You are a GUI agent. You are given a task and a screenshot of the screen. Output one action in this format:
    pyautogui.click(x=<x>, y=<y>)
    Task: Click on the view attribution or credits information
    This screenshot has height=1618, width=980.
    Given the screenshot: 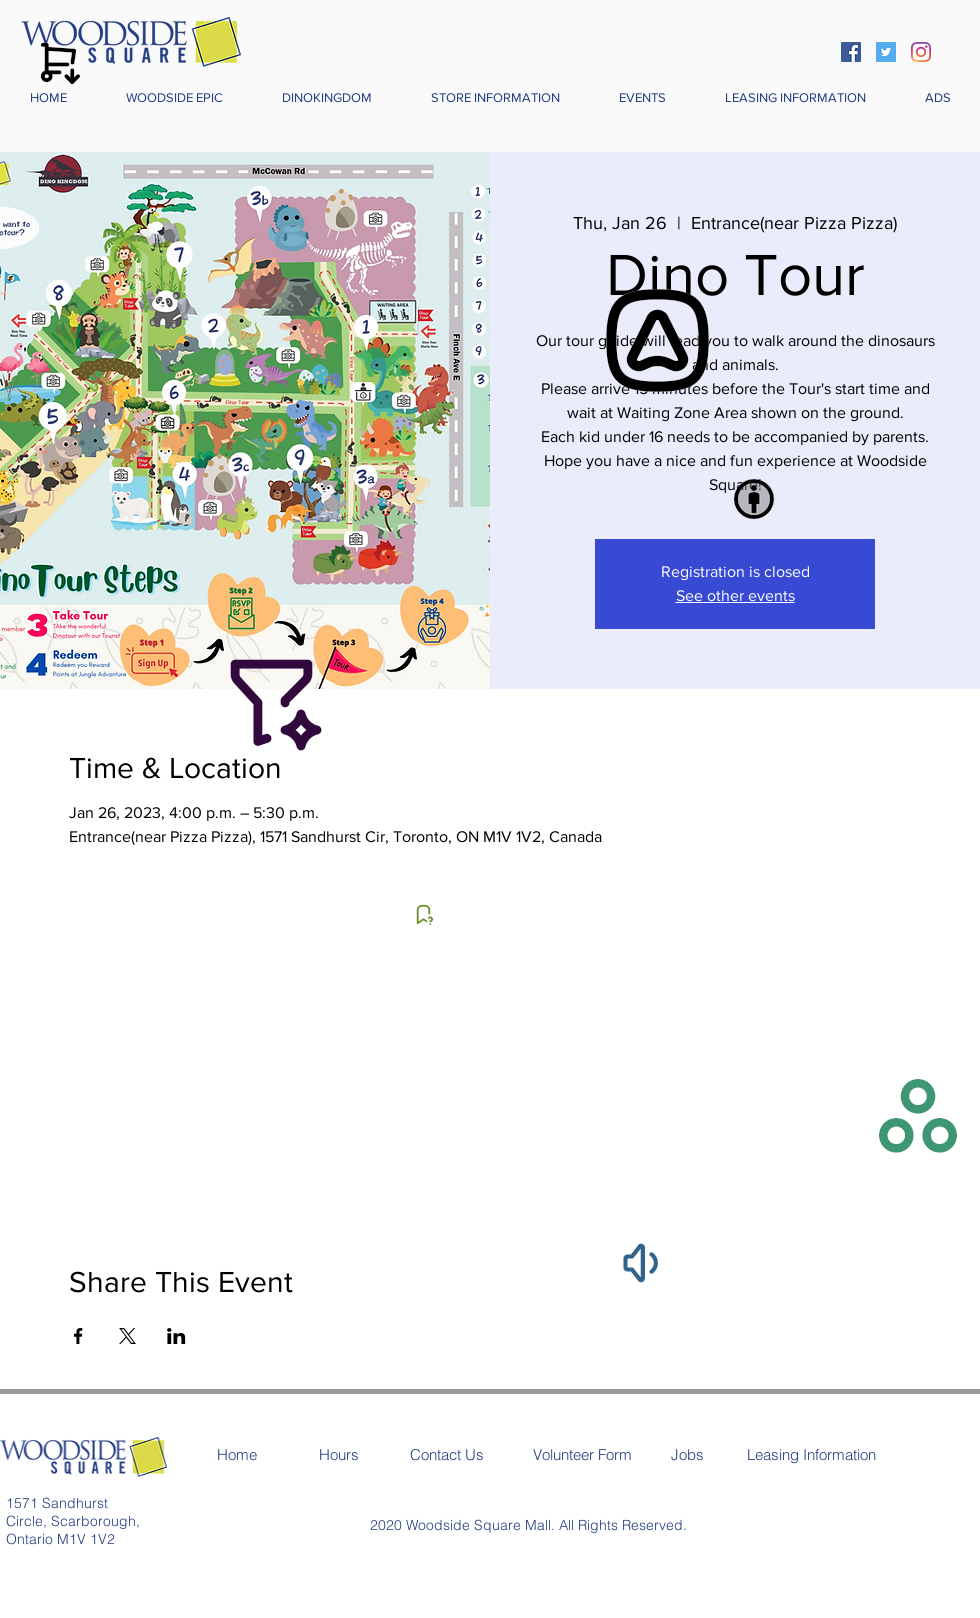 What is the action you would take?
    pyautogui.click(x=754, y=499)
    